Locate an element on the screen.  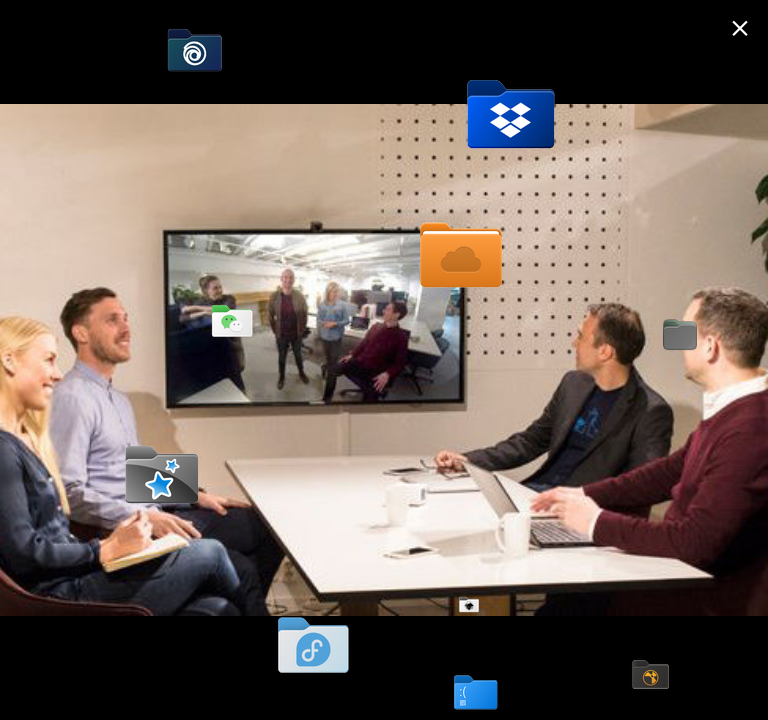
folder containing fedora linux system files is located at coordinates (313, 647).